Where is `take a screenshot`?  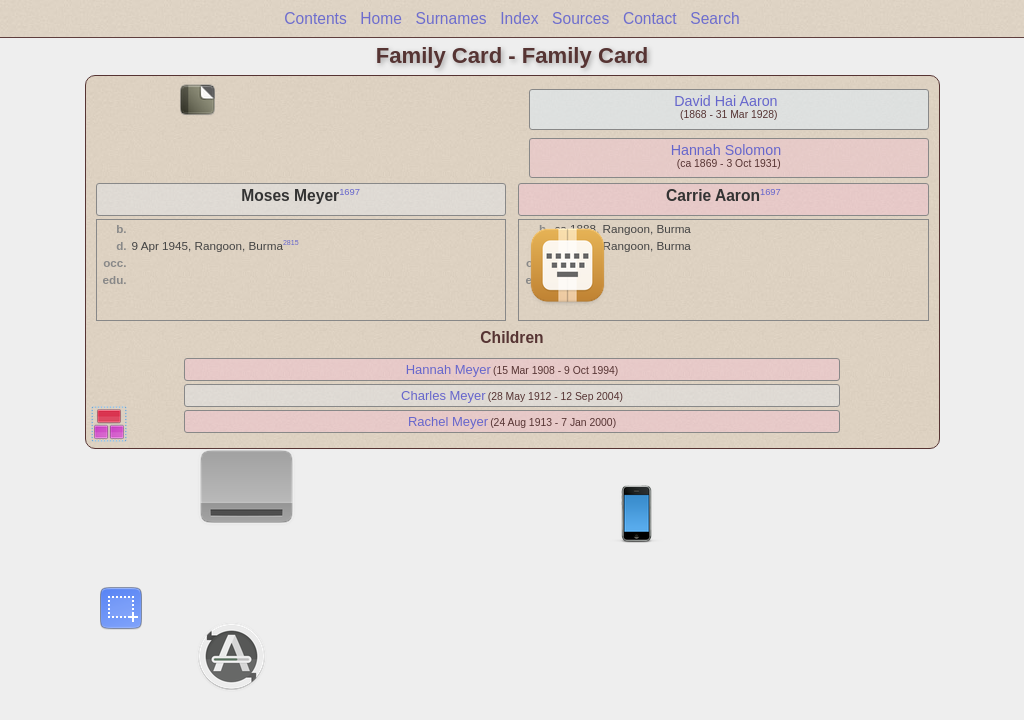
take a screenshot is located at coordinates (121, 608).